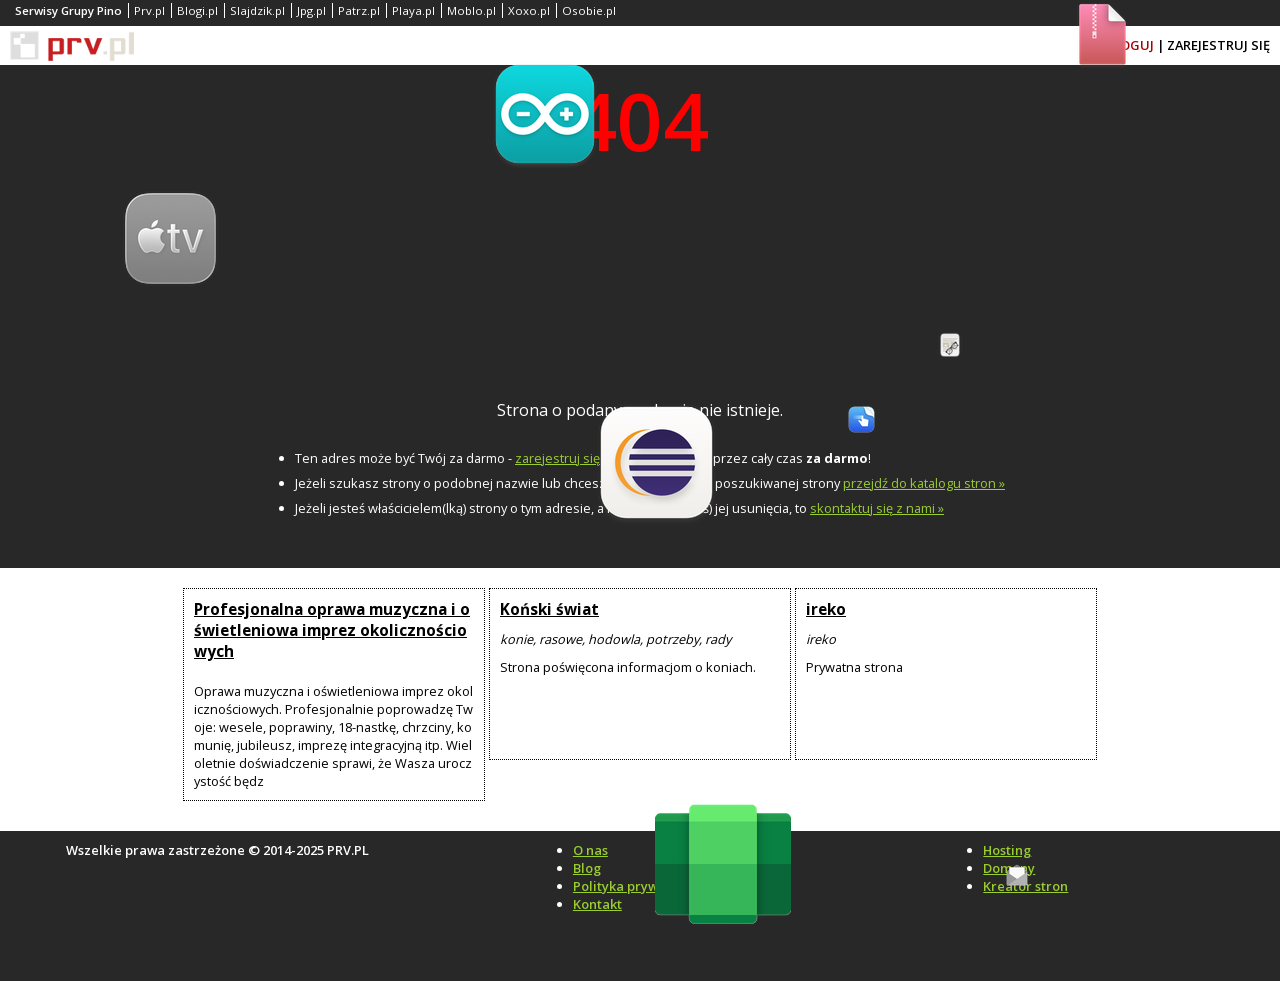  I want to click on open the Apple TV app, so click(170, 238).